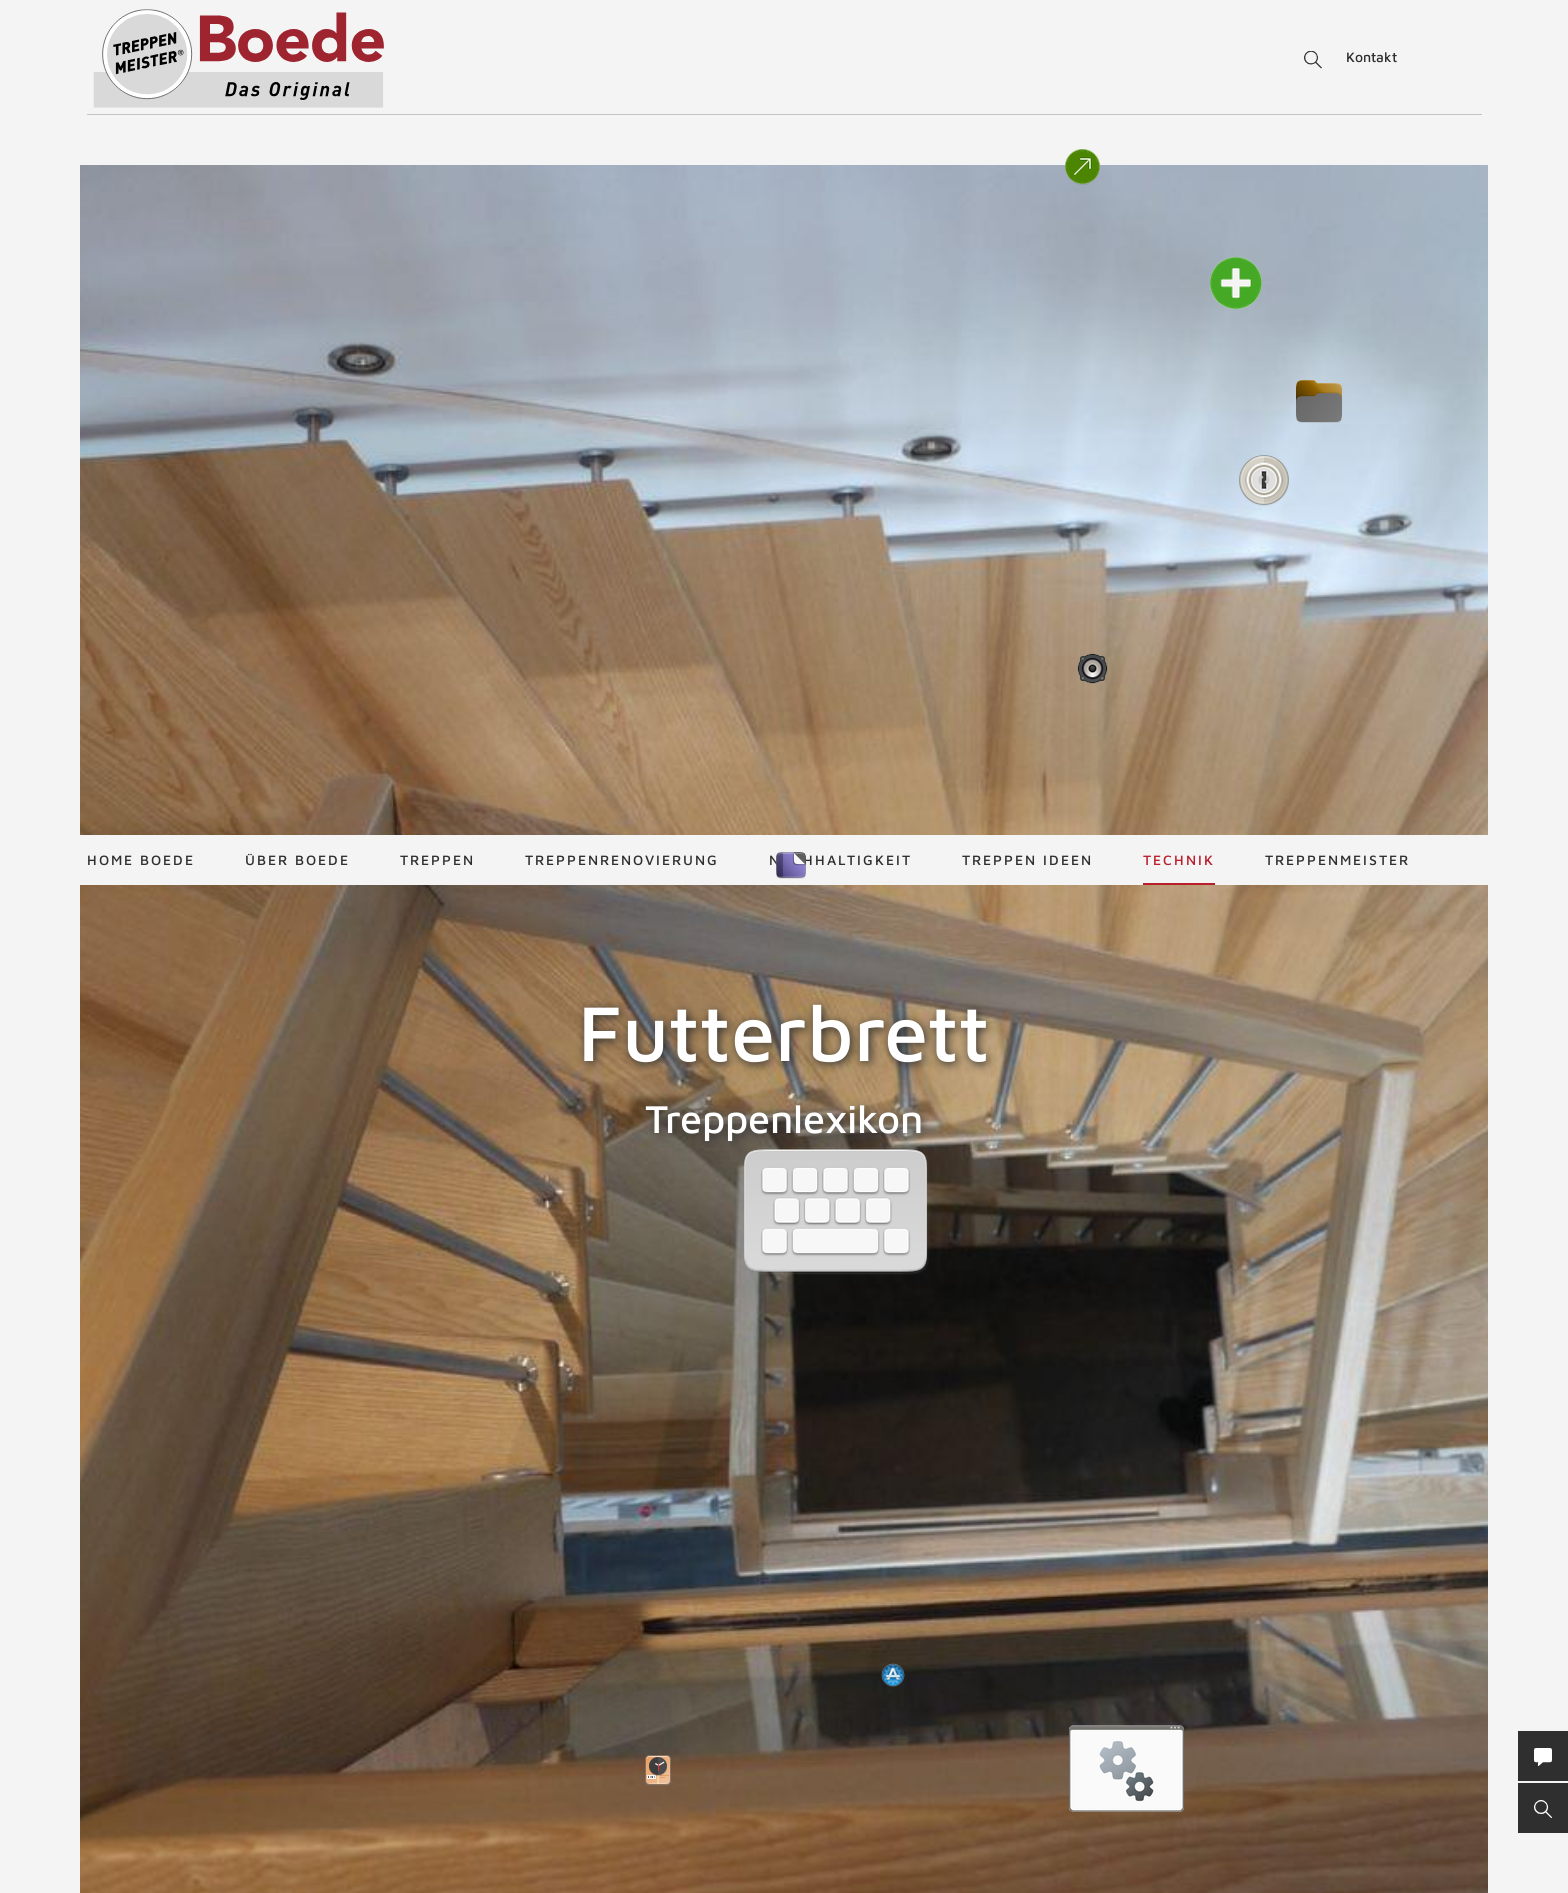  What do you see at coordinates (658, 1770) in the screenshot?
I see `indicates package manager is waiting or queued` at bounding box center [658, 1770].